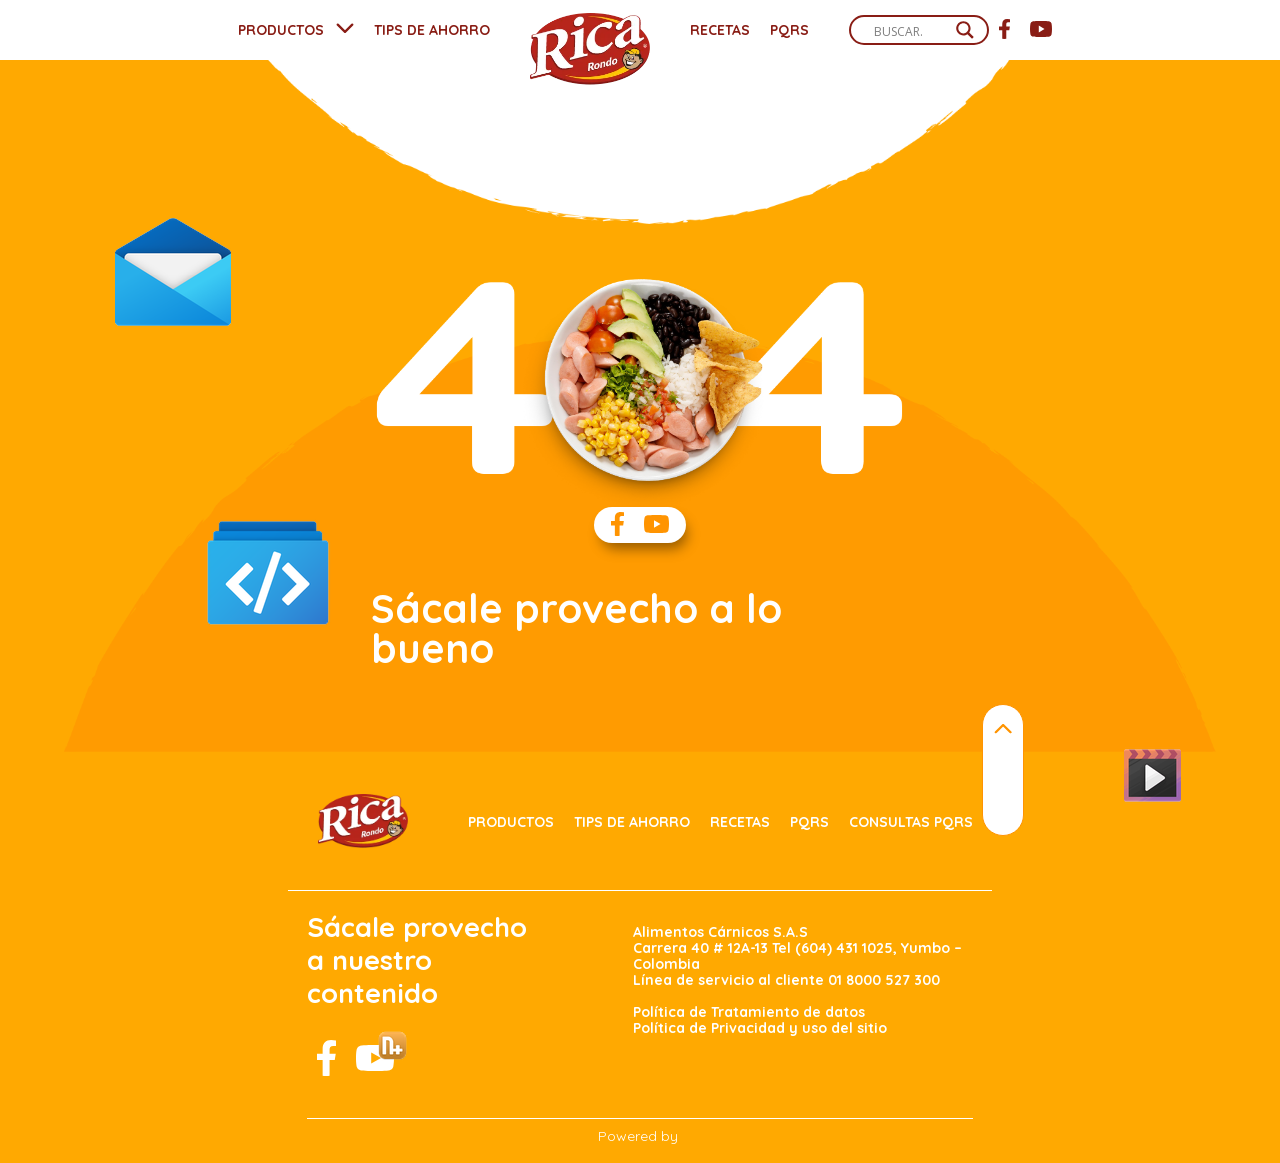 This screenshot has width=1280, height=1163. What do you see at coordinates (173, 275) in the screenshot?
I see `open the mail app` at bounding box center [173, 275].